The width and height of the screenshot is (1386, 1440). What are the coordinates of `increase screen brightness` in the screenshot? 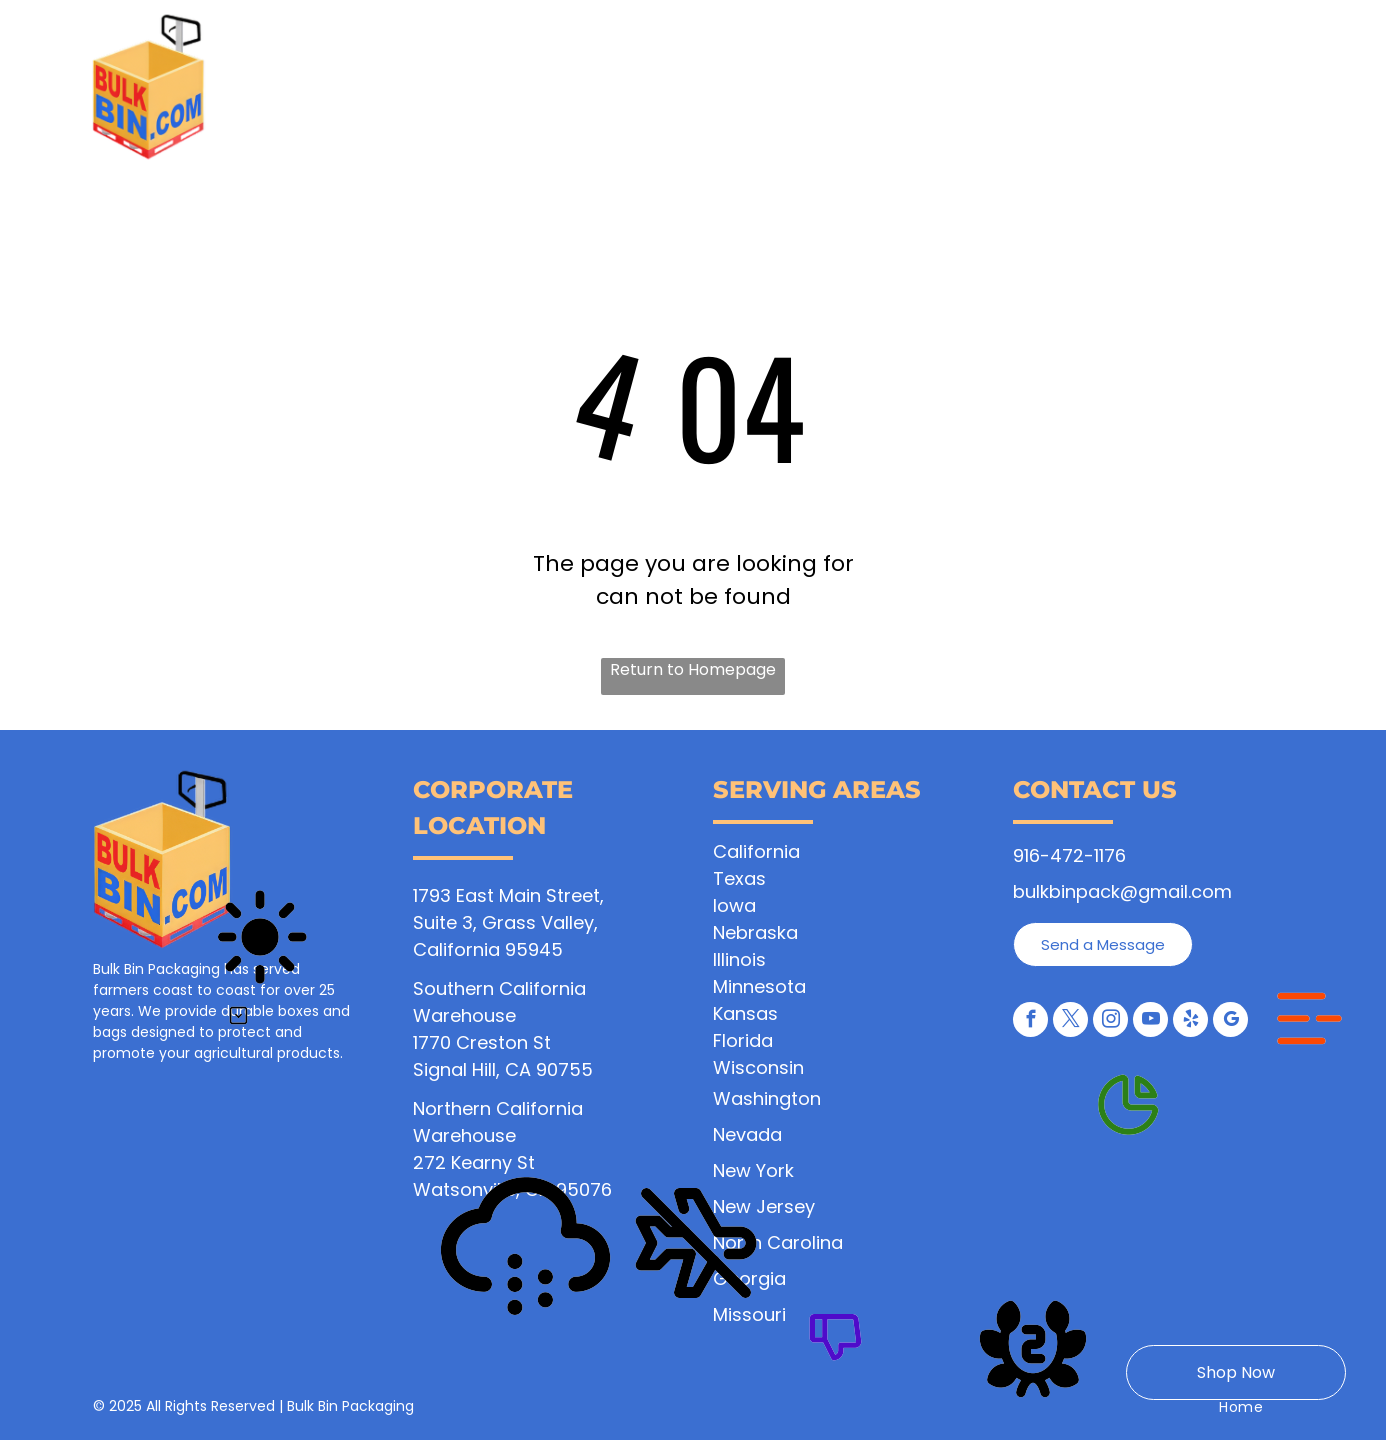 It's located at (260, 937).